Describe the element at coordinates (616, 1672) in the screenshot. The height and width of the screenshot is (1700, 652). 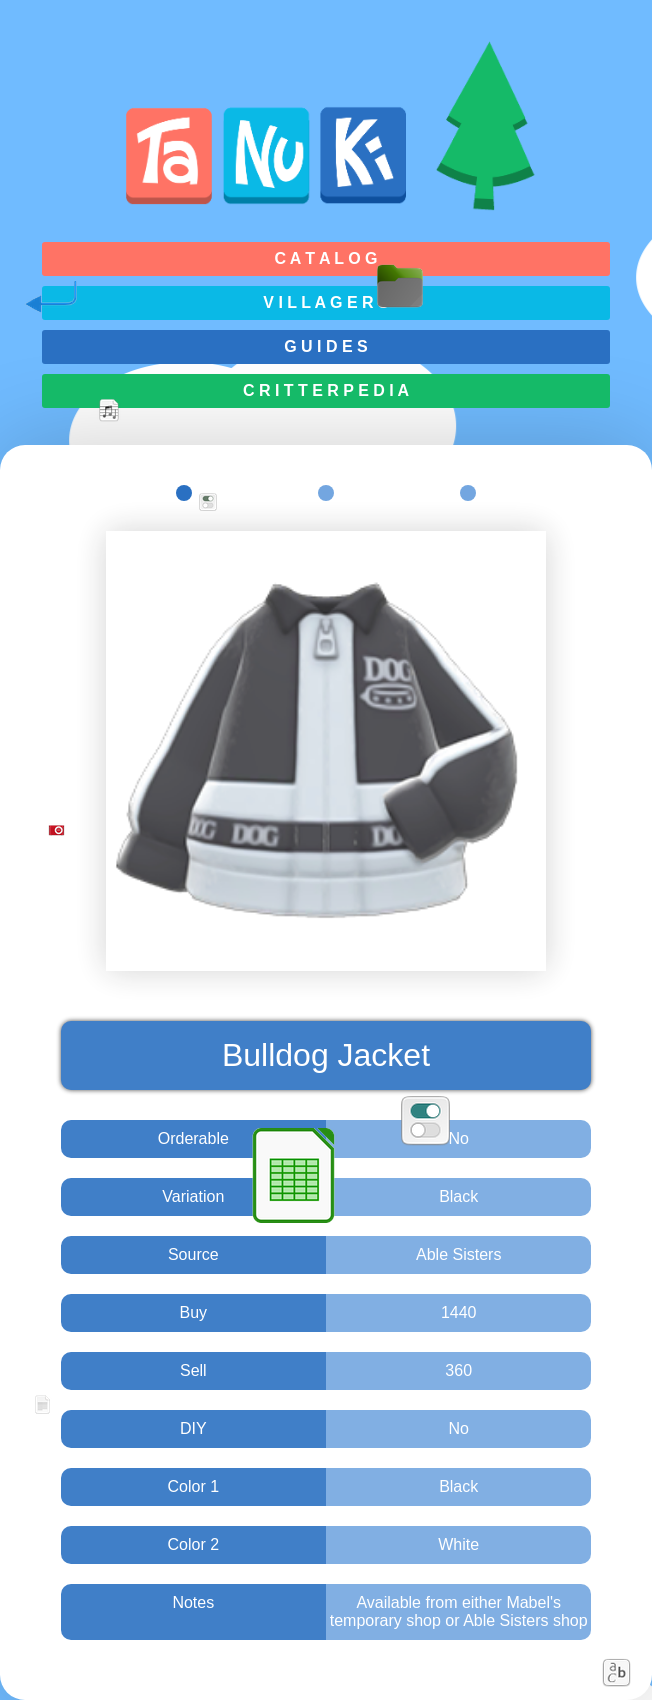
I see `open the font viewer application` at that location.